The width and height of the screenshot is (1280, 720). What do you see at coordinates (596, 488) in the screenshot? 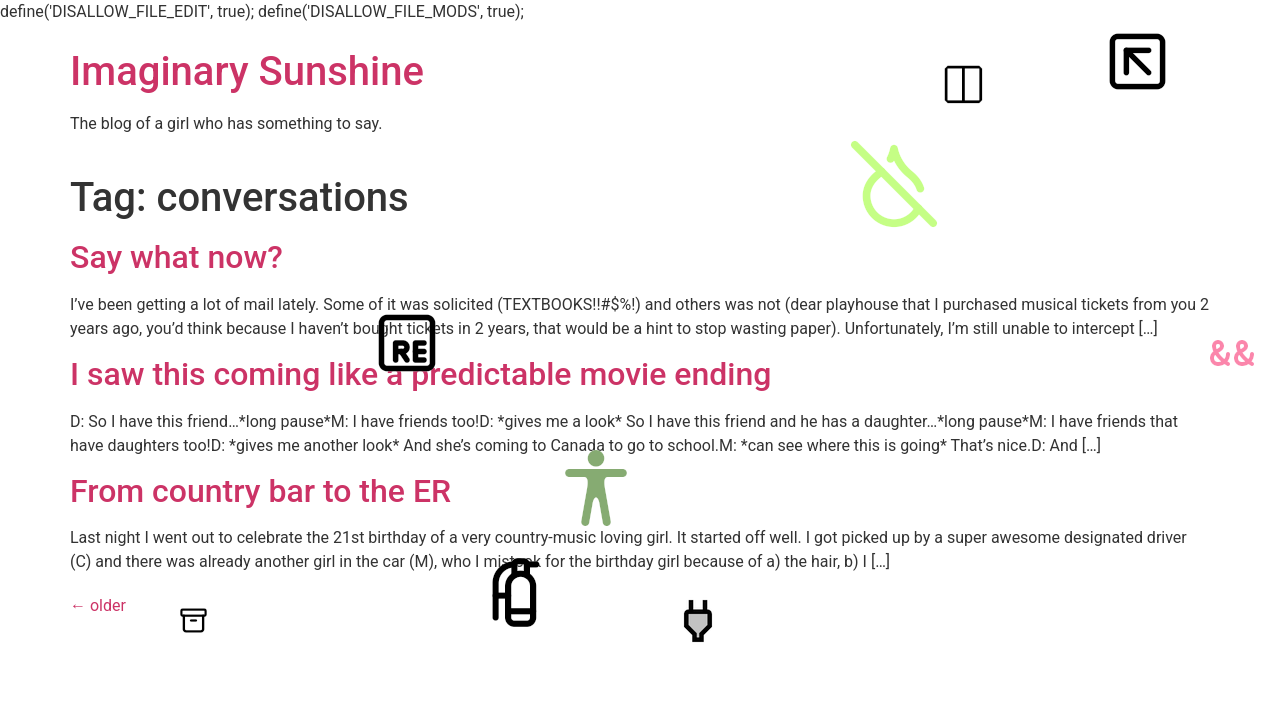
I see `access accessibility settings` at bounding box center [596, 488].